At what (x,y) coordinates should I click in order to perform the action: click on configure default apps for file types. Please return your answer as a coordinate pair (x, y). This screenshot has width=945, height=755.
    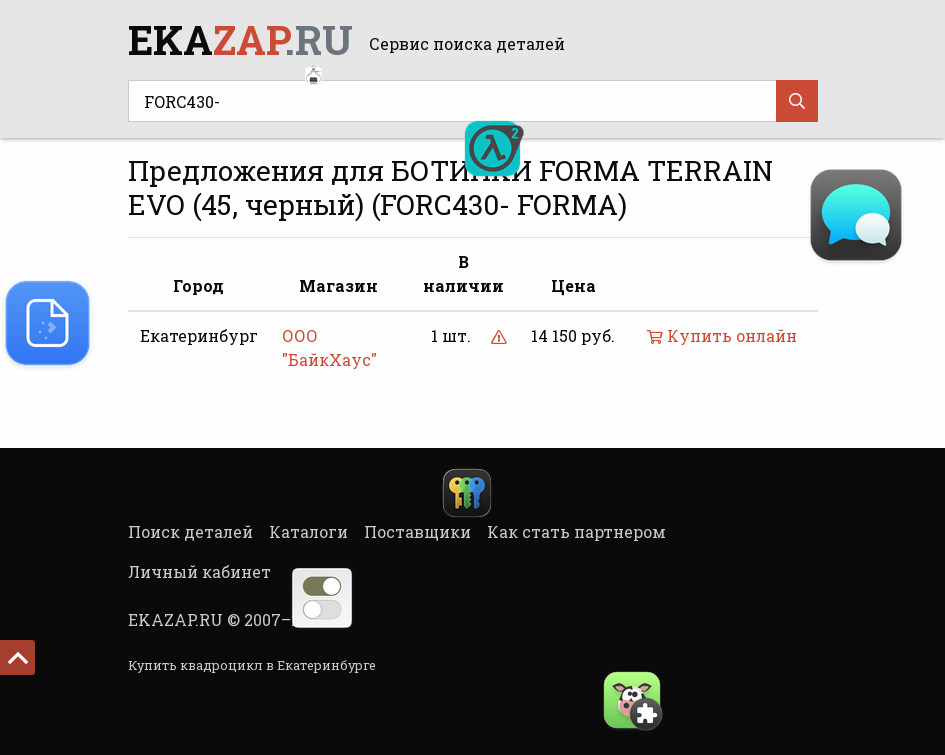
    Looking at the image, I should click on (47, 324).